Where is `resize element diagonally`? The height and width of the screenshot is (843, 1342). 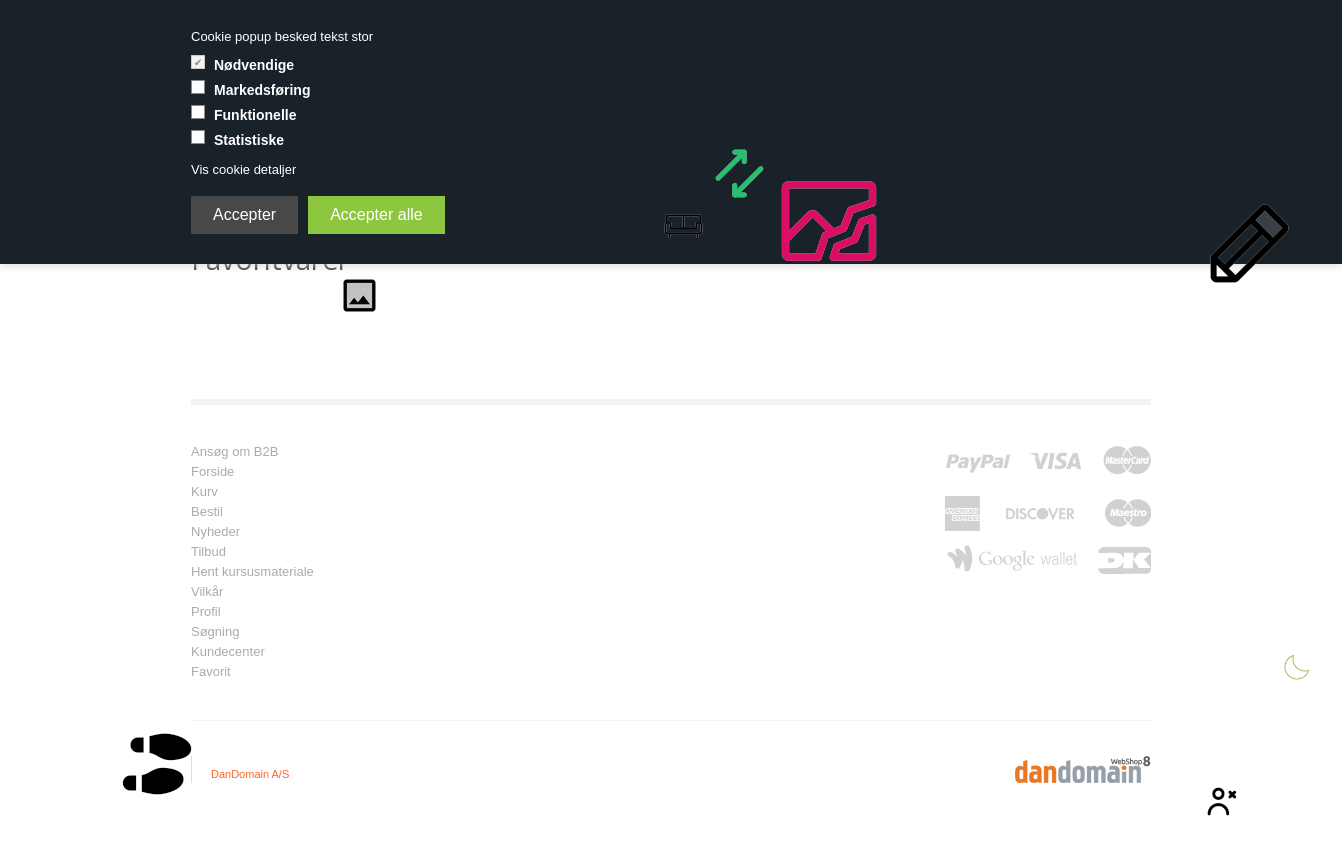
resize element diagonally is located at coordinates (739, 173).